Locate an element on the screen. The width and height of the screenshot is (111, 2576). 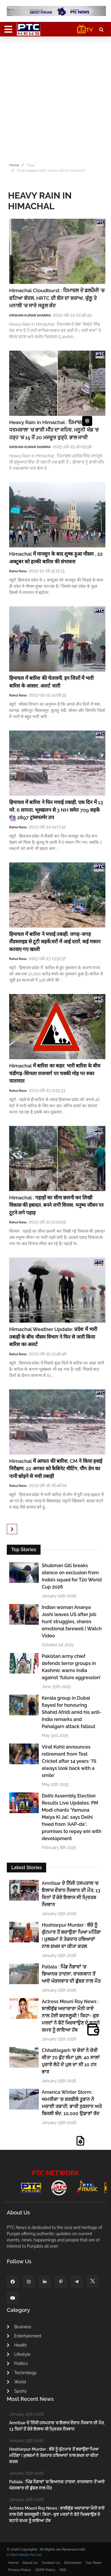
switch to three-column layout is located at coordinates (13, 819).